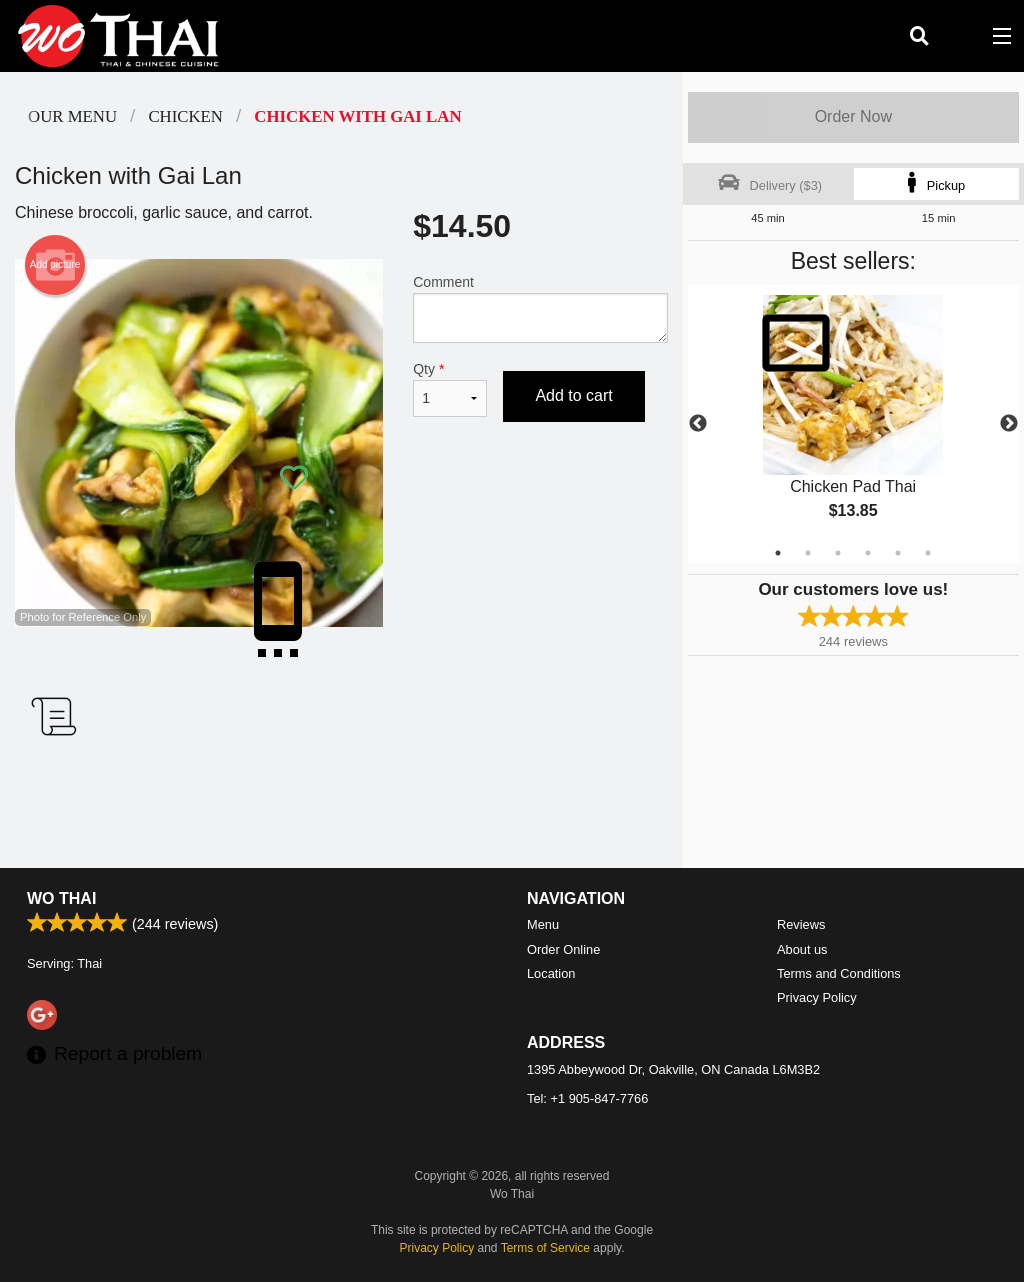 Image resolution: width=1024 pixels, height=1282 pixels. Describe the element at coordinates (278, 609) in the screenshot. I see `access mobile device settings` at that location.